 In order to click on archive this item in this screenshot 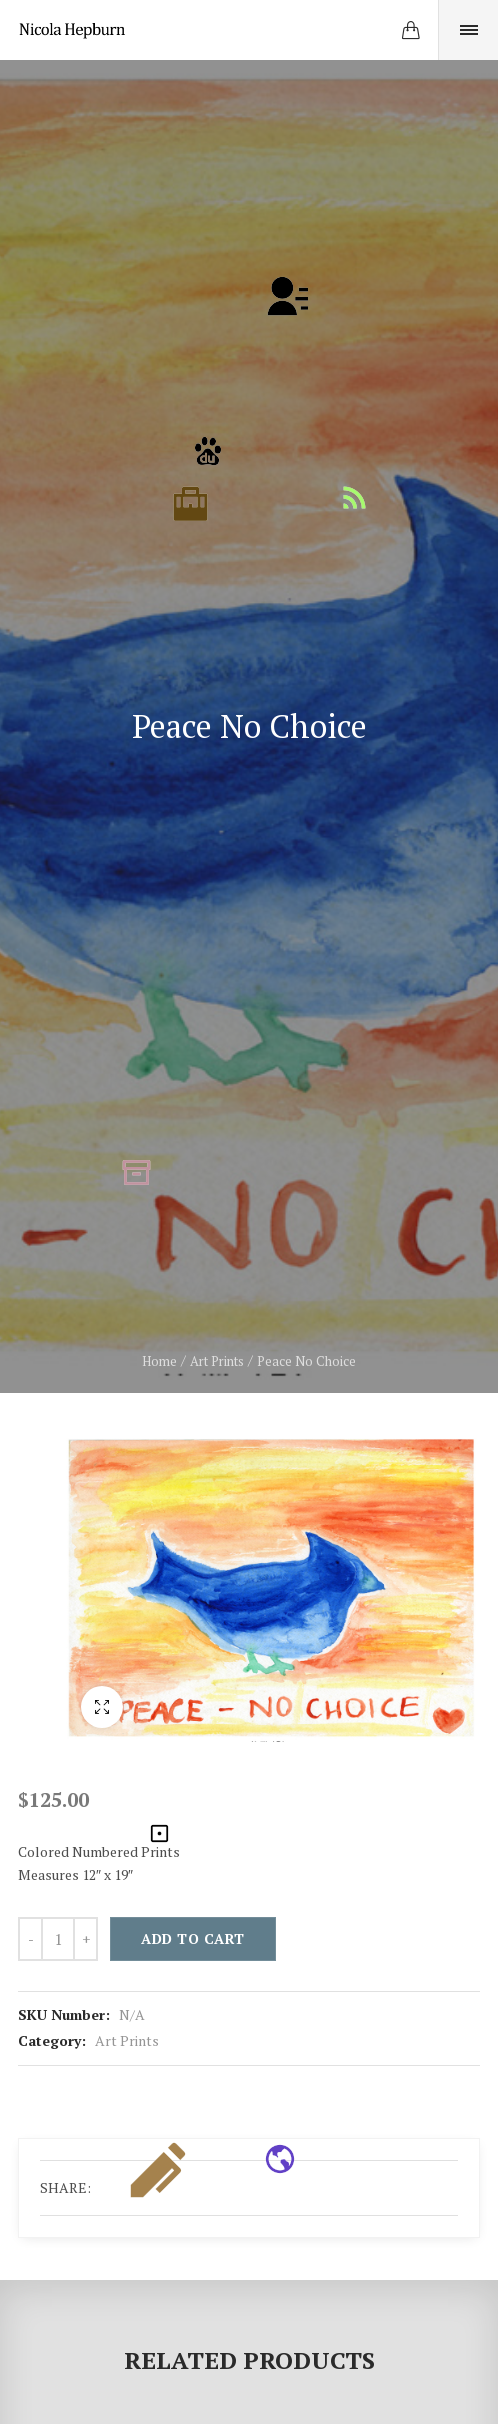, I will do `click(136, 1172)`.